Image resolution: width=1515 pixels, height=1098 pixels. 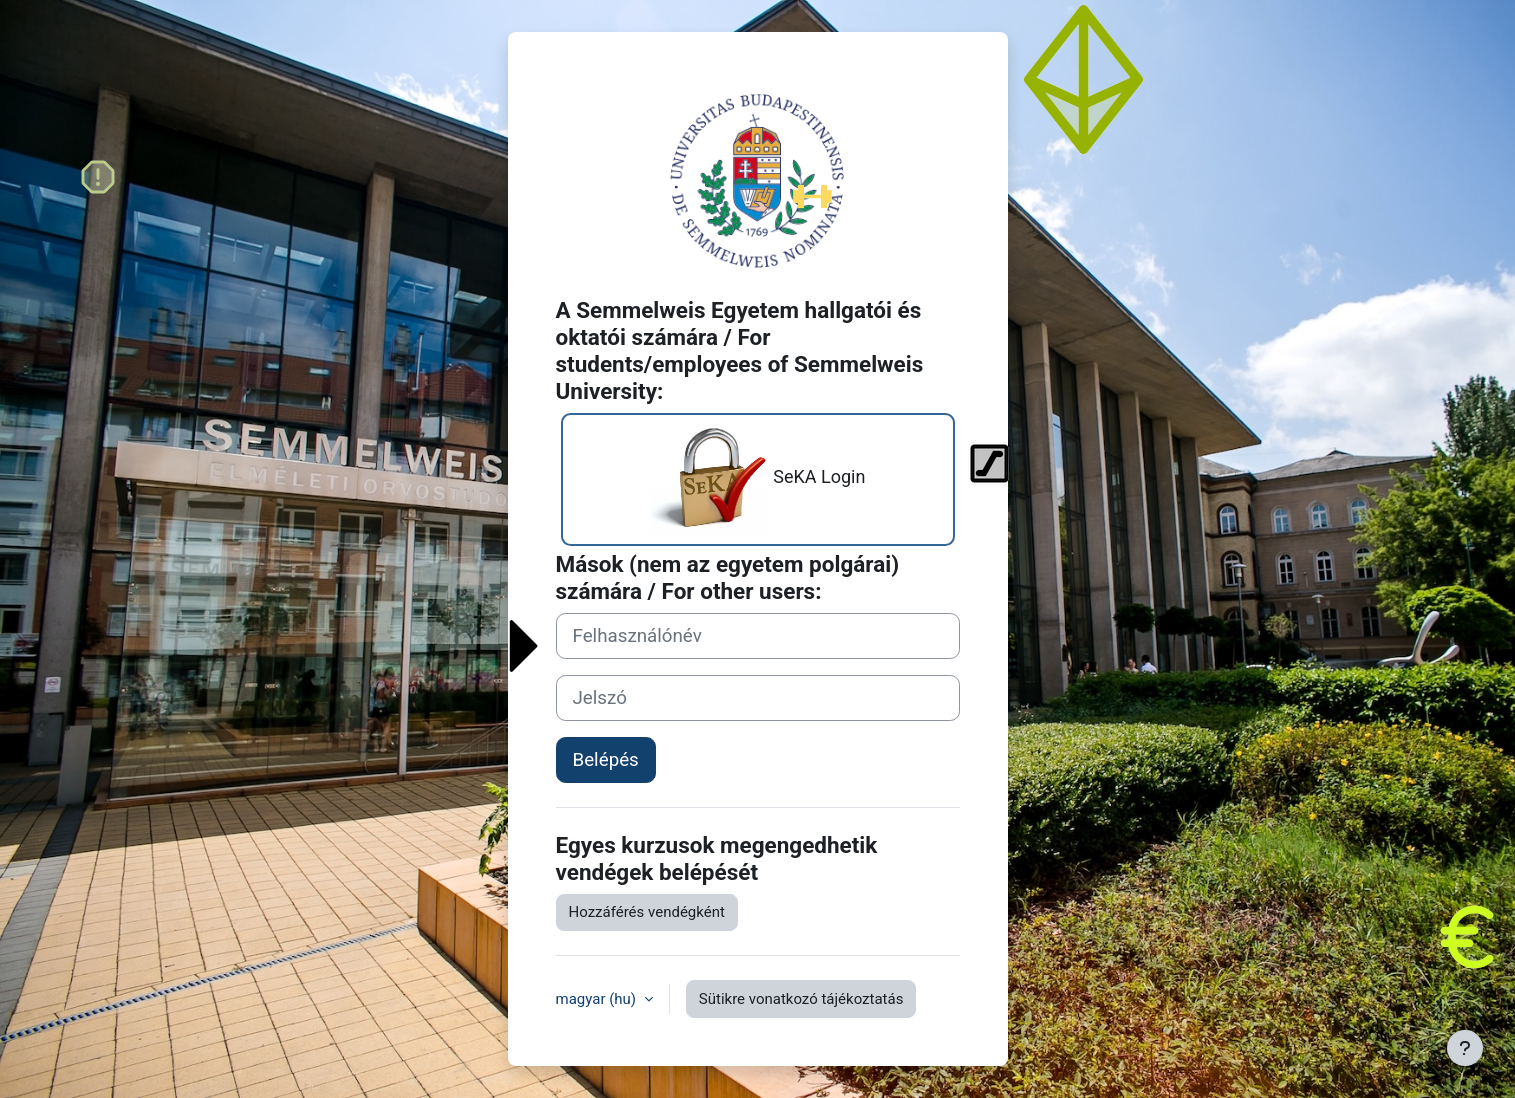 I want to click on play media or start playback, so click(x=524, y=646).